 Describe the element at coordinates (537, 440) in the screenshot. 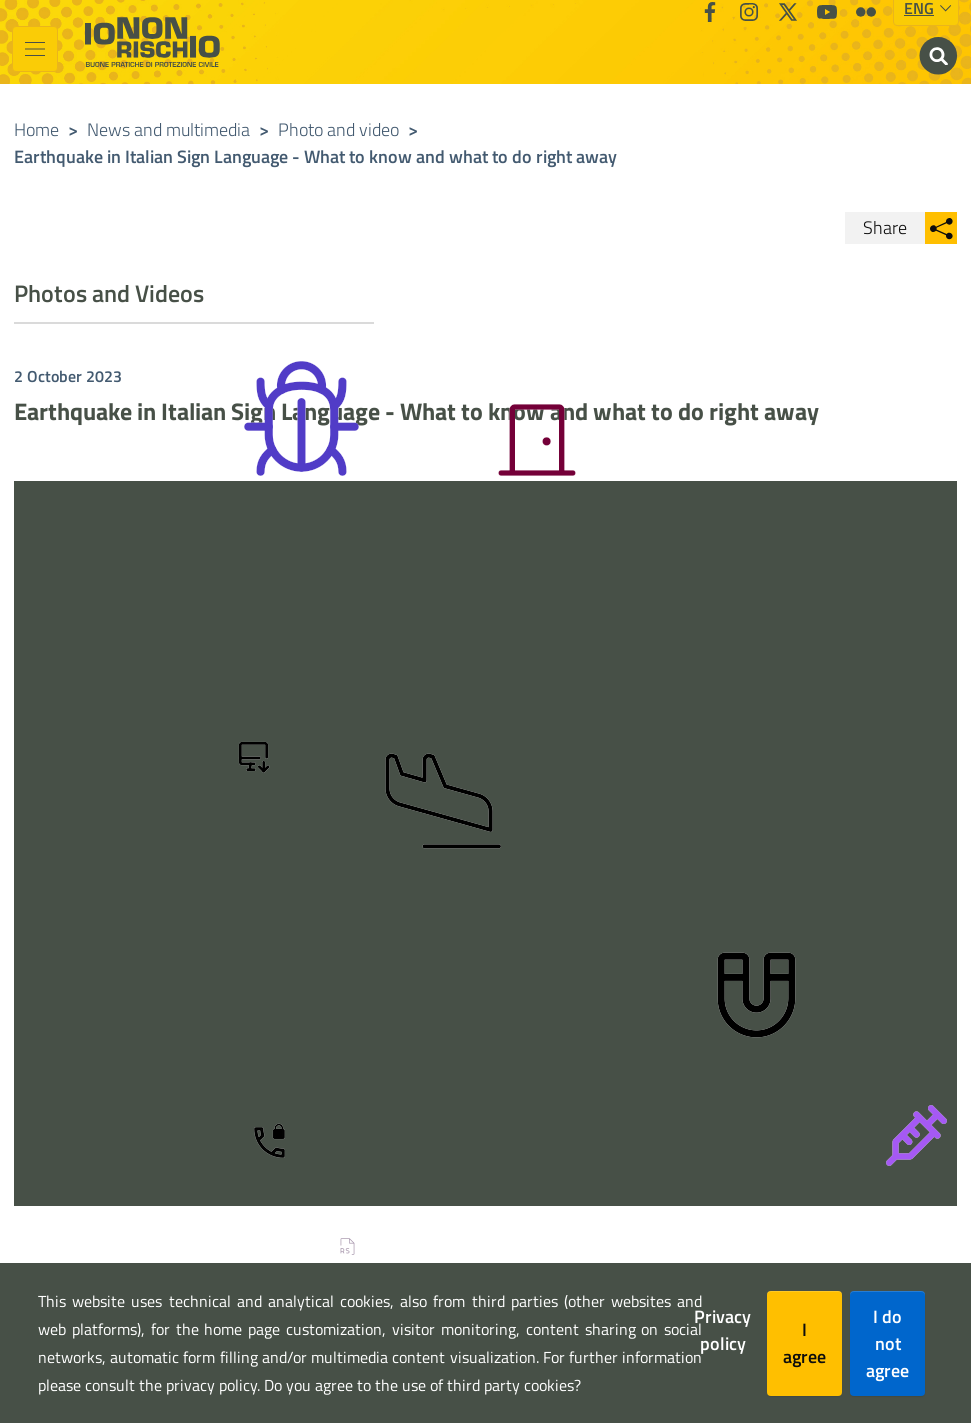

I see `exit or log out of the application` at that location.